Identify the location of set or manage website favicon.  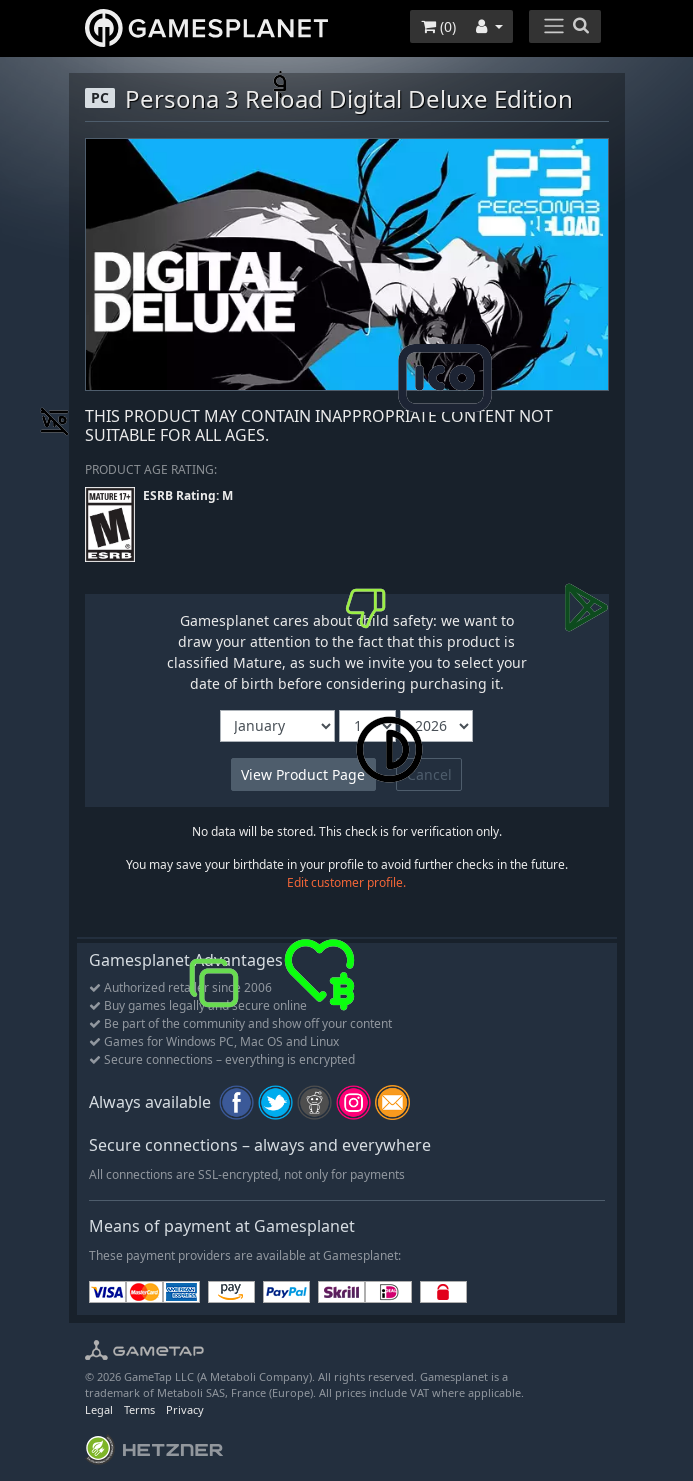
(445, 378).